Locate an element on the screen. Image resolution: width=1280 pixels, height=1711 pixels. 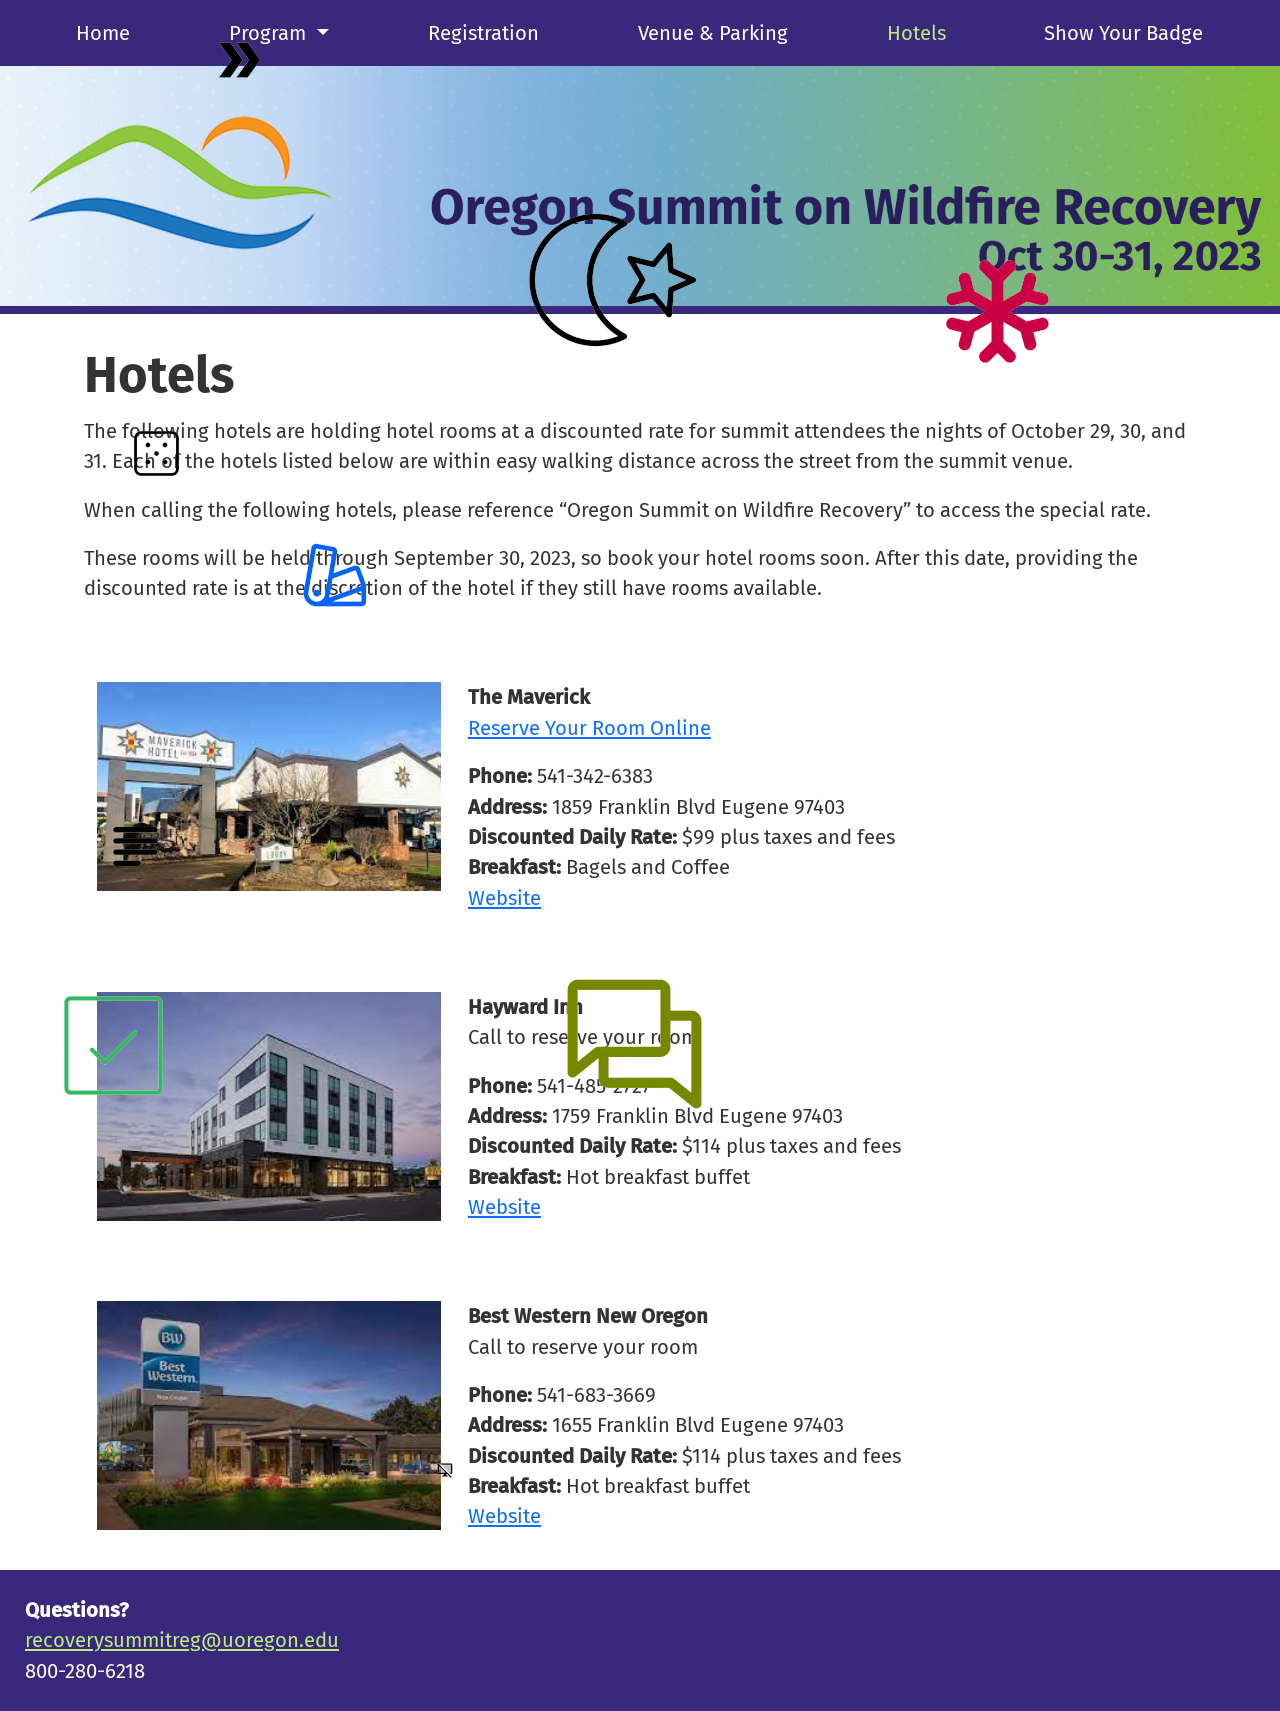
indicates islamic religious content or settings is located at coordinates (607, 280).